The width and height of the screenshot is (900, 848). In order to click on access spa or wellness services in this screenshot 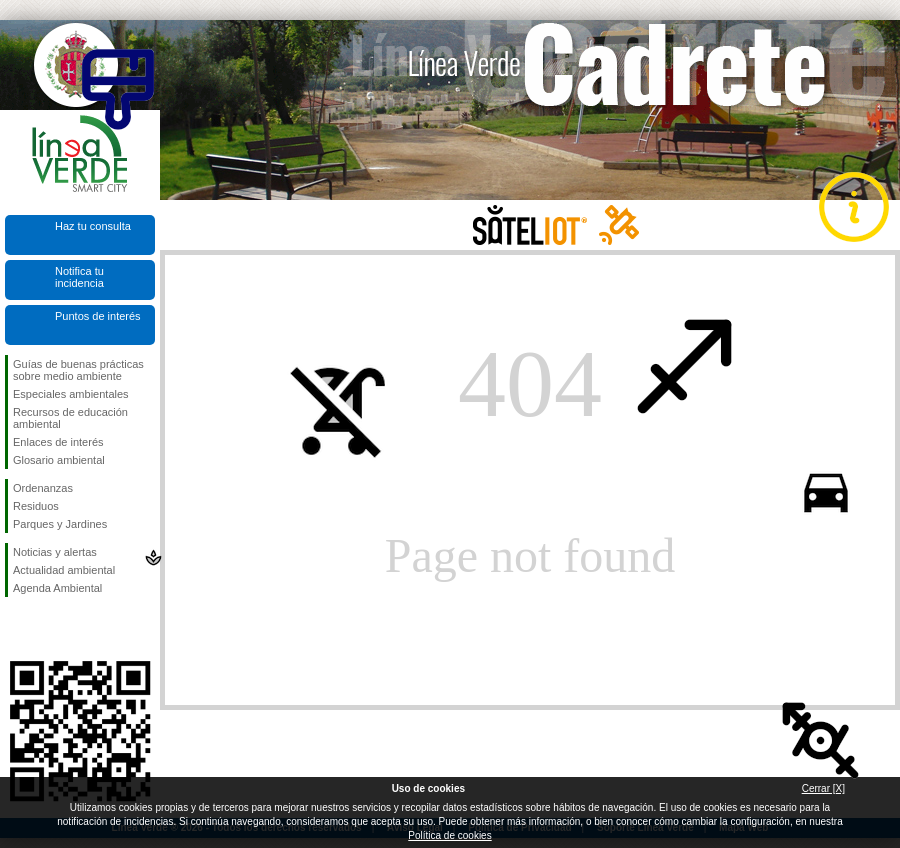, I will do `click(153, 557)`.